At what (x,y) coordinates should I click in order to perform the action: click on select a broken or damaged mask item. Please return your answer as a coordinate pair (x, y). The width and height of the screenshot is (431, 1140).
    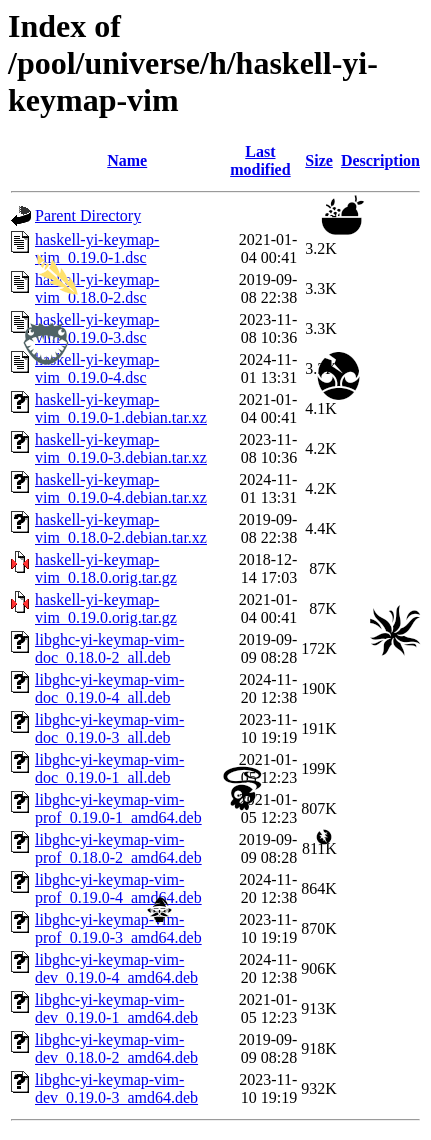
    Looking at the image, I should click on (339, 376).